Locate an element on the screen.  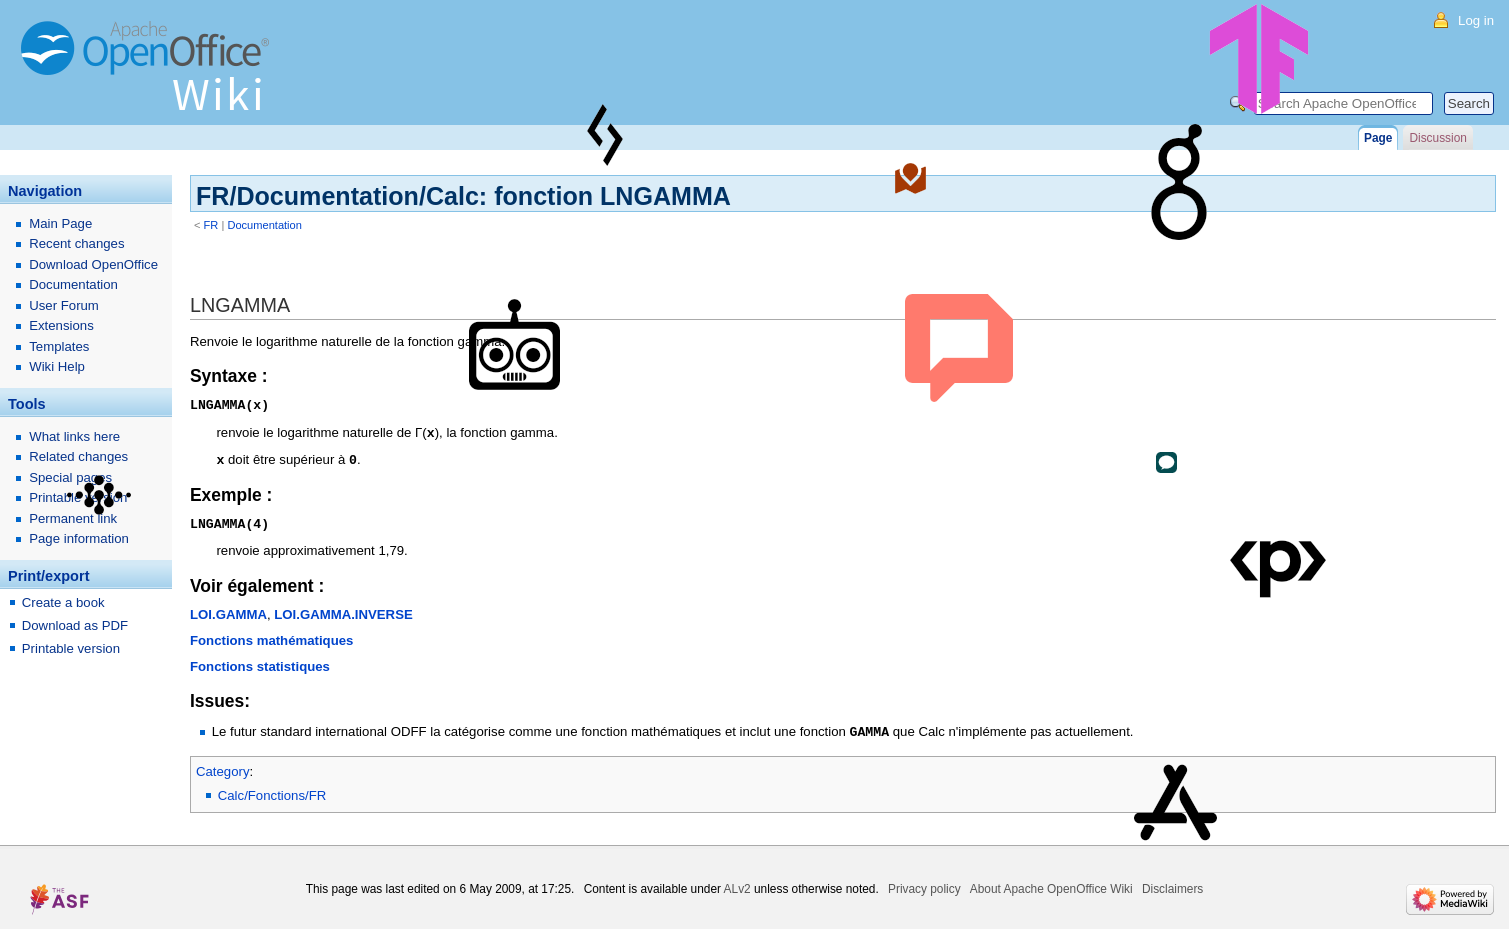
visit lintcode coding practice platform is located at coordinates (605, 135).